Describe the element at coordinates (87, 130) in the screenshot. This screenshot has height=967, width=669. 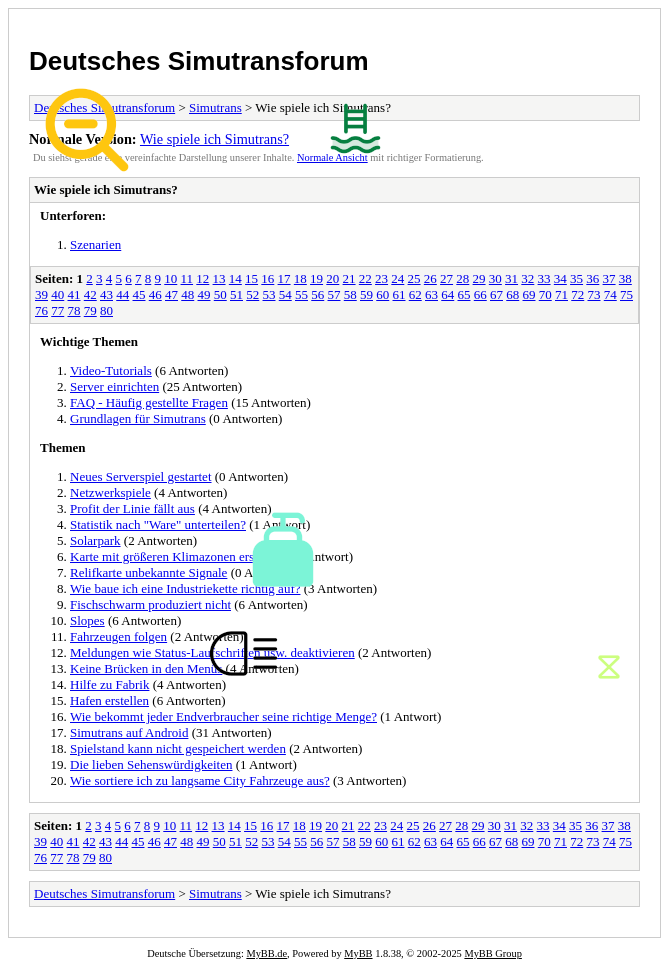
I see `zoom out` at that location.